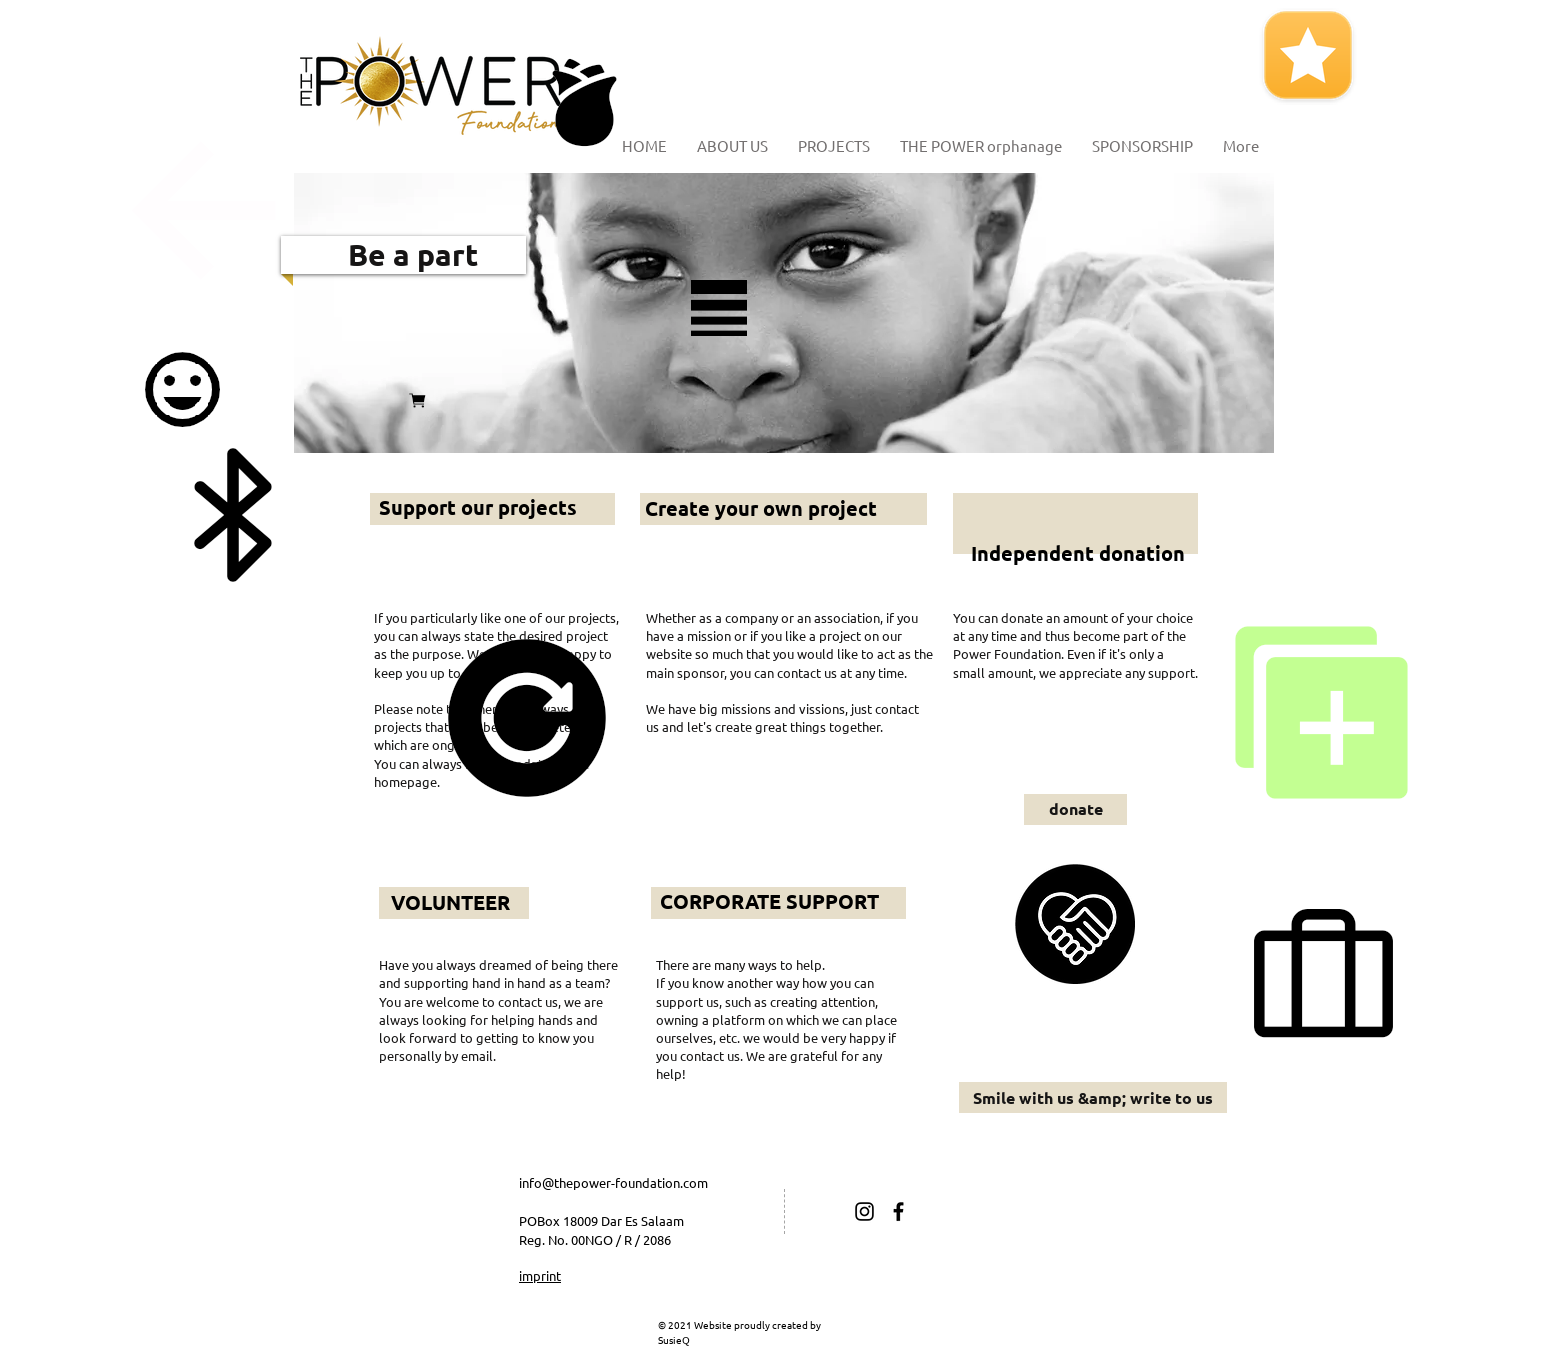  Describe the element at coordinates (719, 308) in the screenshot. I see `adjust line or stroke thickness` at that location.